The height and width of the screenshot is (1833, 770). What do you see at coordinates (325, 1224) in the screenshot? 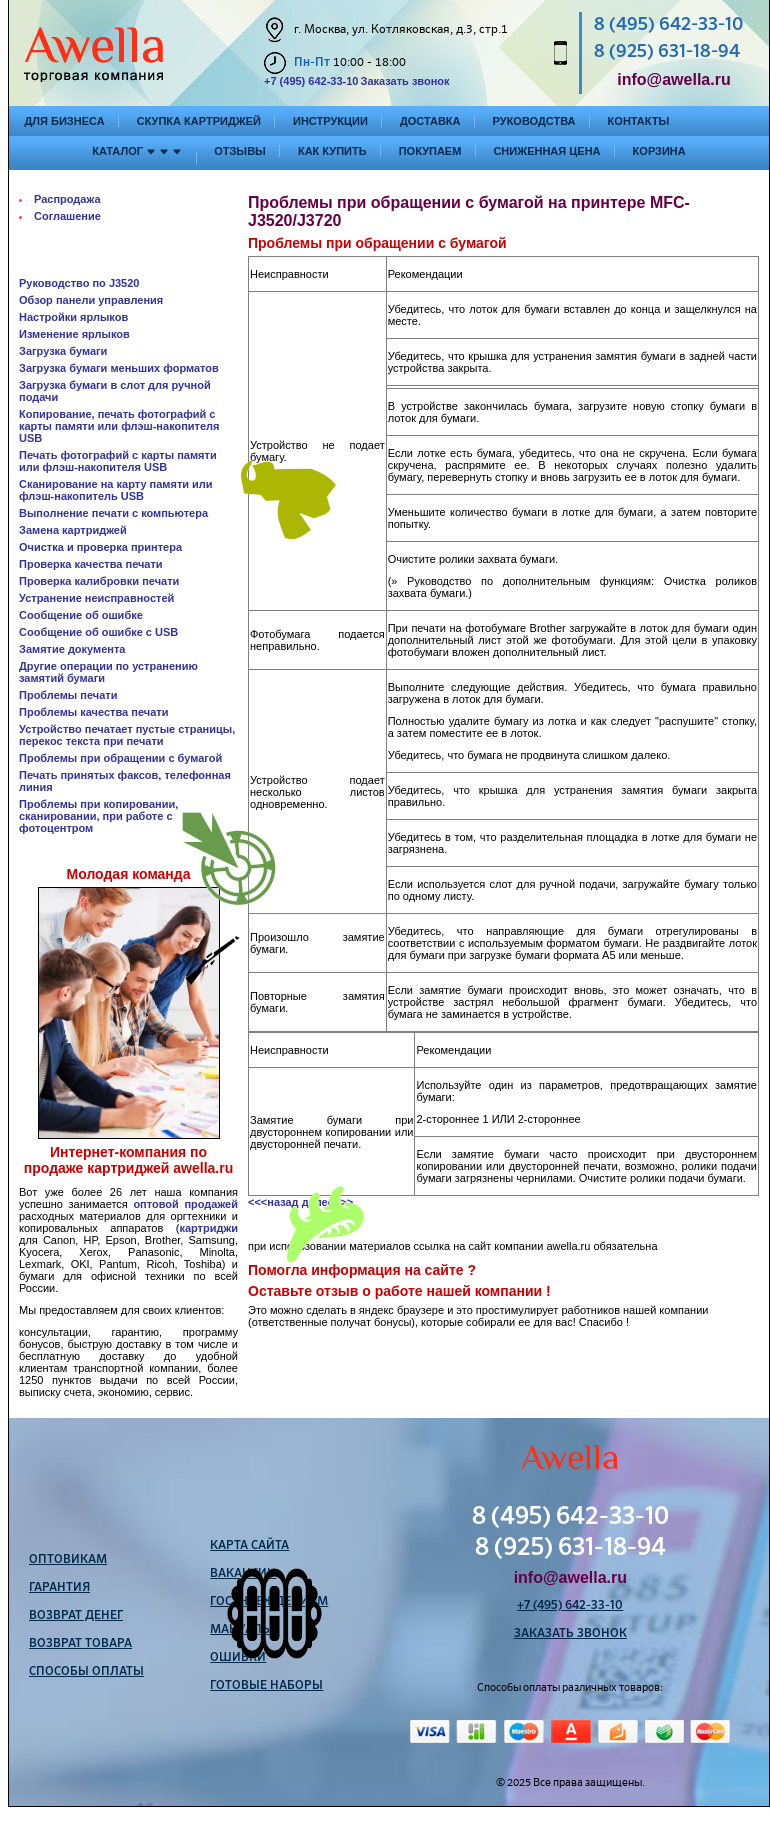
I see `select shell or fossil item in game inventory` at bounding box center [325, 1224].